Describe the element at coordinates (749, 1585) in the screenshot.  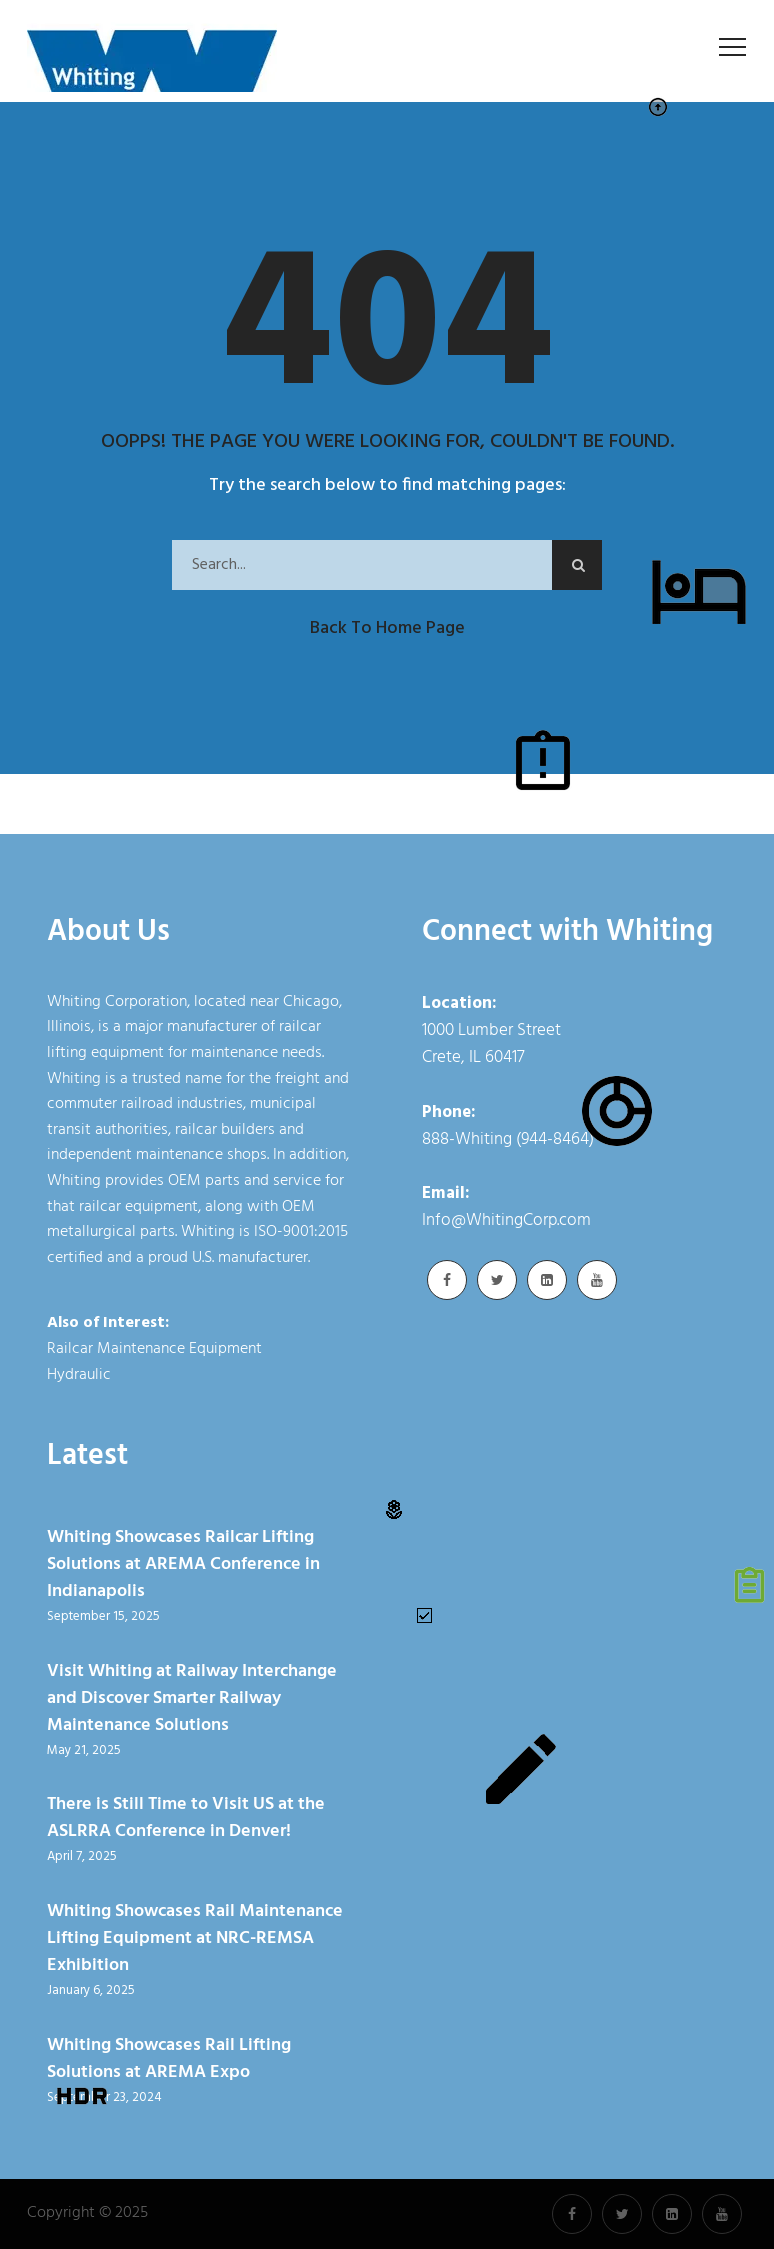
I see `view clipboard contents` at that location.